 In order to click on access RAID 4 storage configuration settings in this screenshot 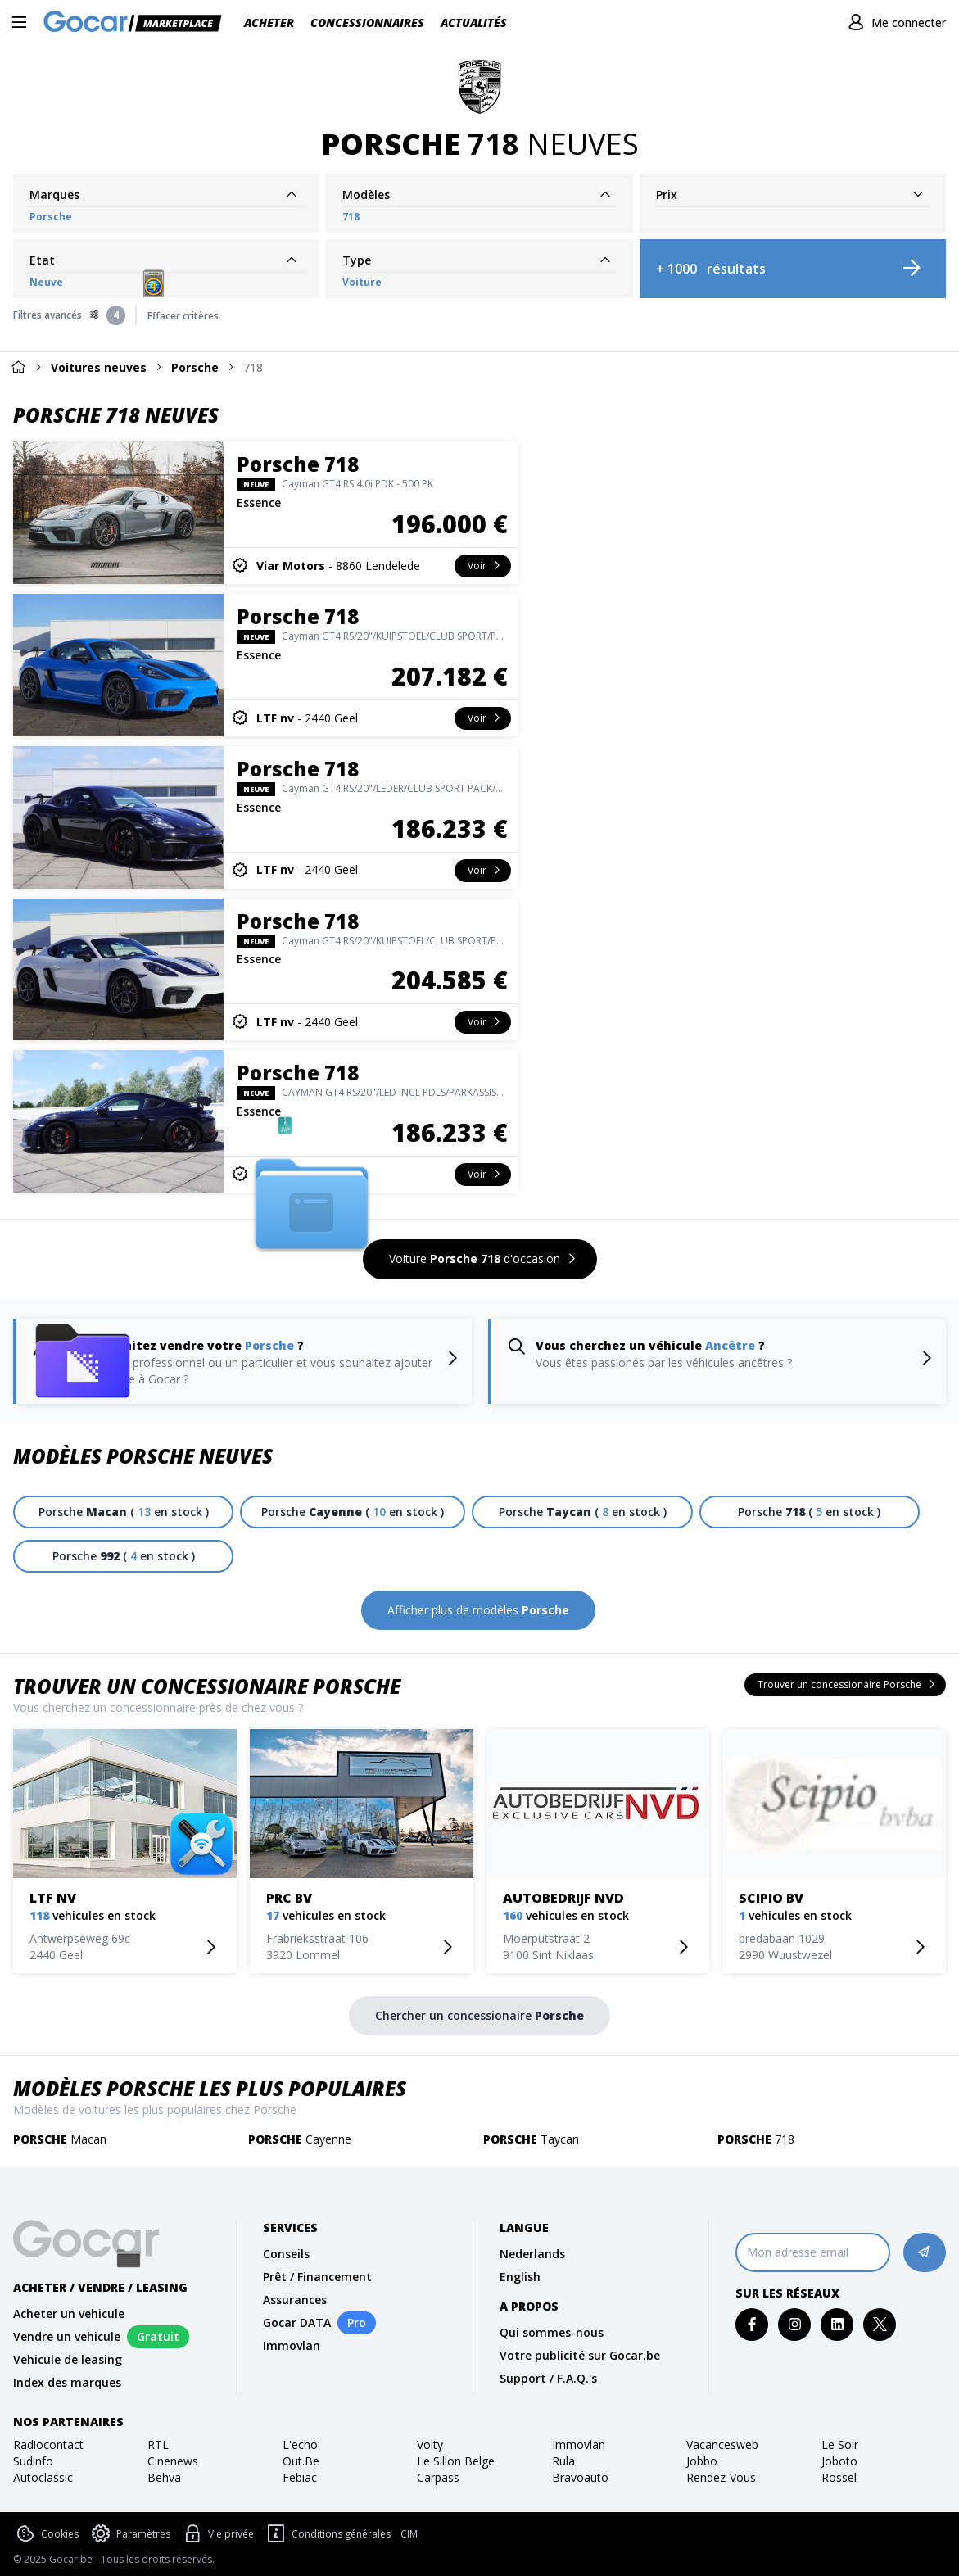, I will do `click(153, 283)`.